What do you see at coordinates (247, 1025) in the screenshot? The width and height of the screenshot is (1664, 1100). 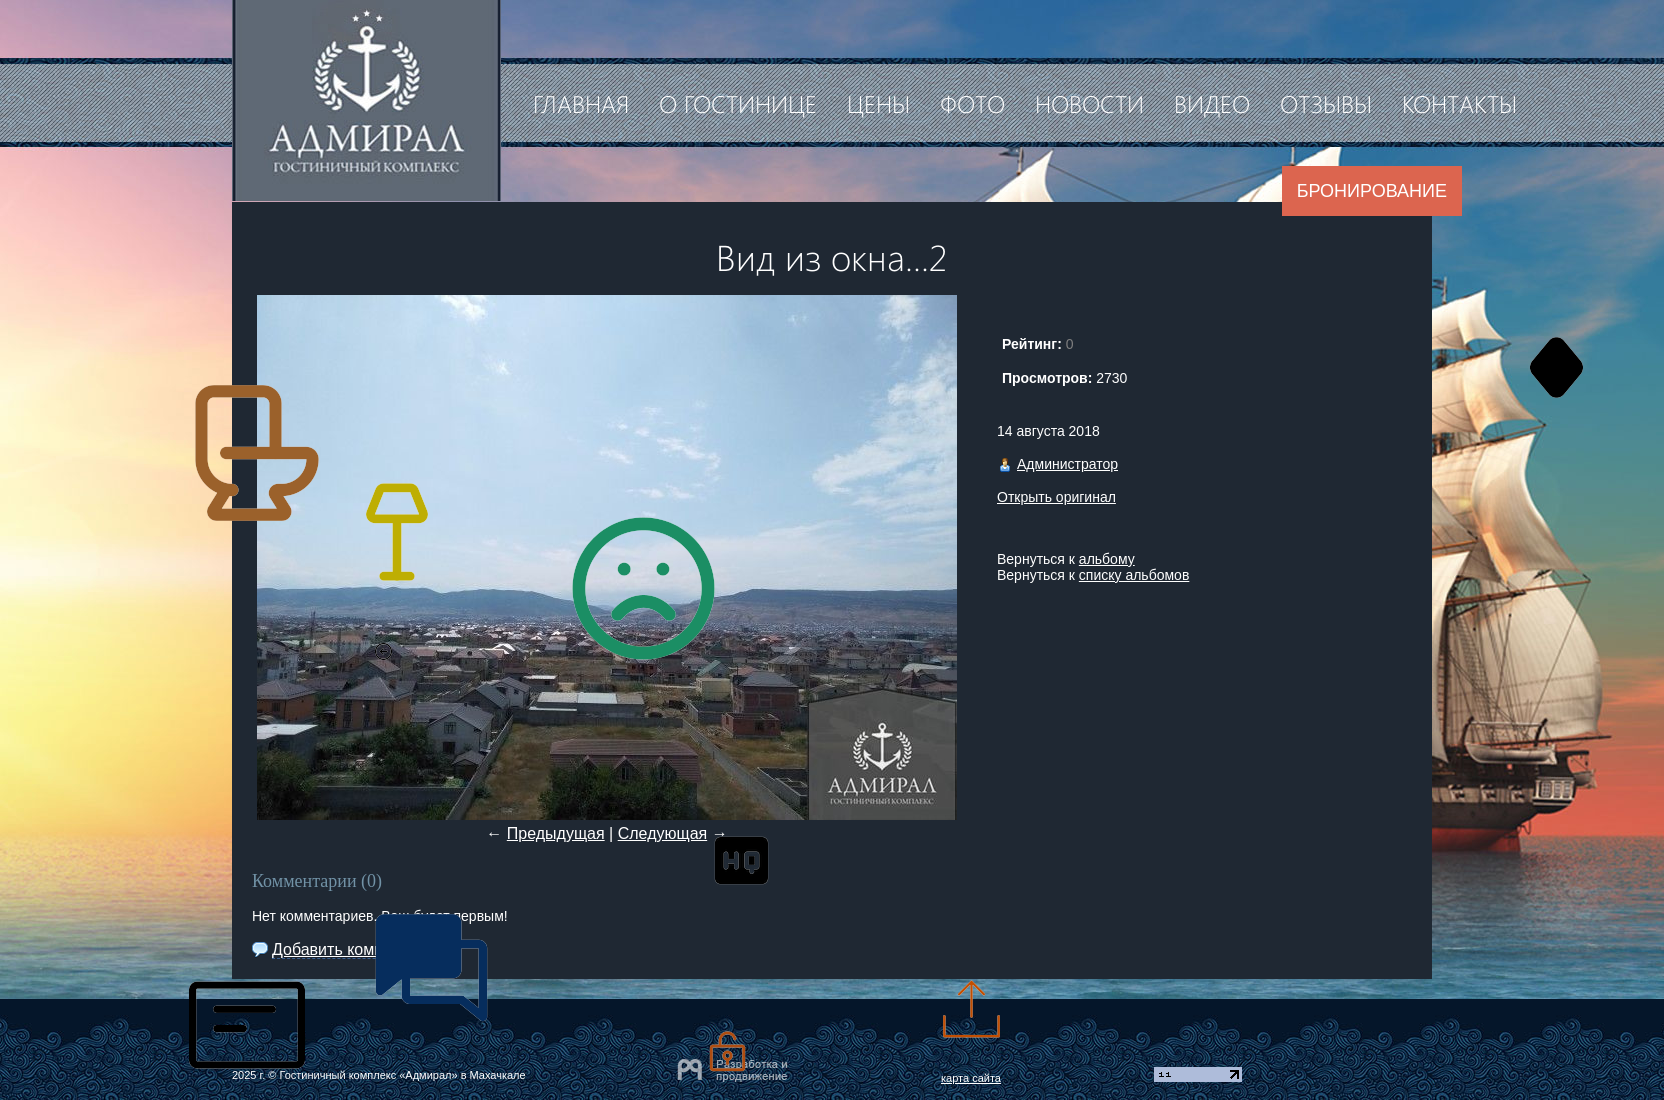 I see `view or create a note` at bounding box center [247, 1025].